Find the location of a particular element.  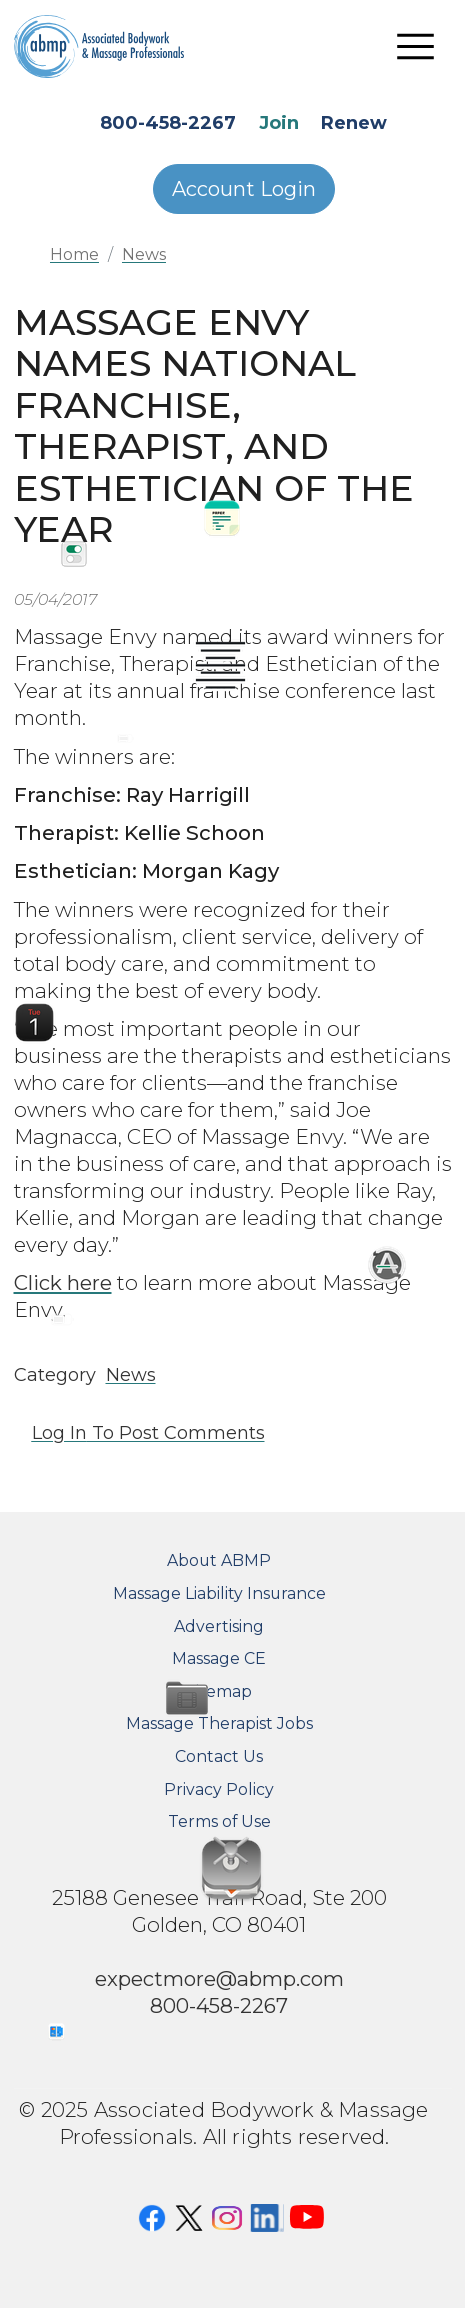

open the calendar app is located at coordinates (34, 1022).